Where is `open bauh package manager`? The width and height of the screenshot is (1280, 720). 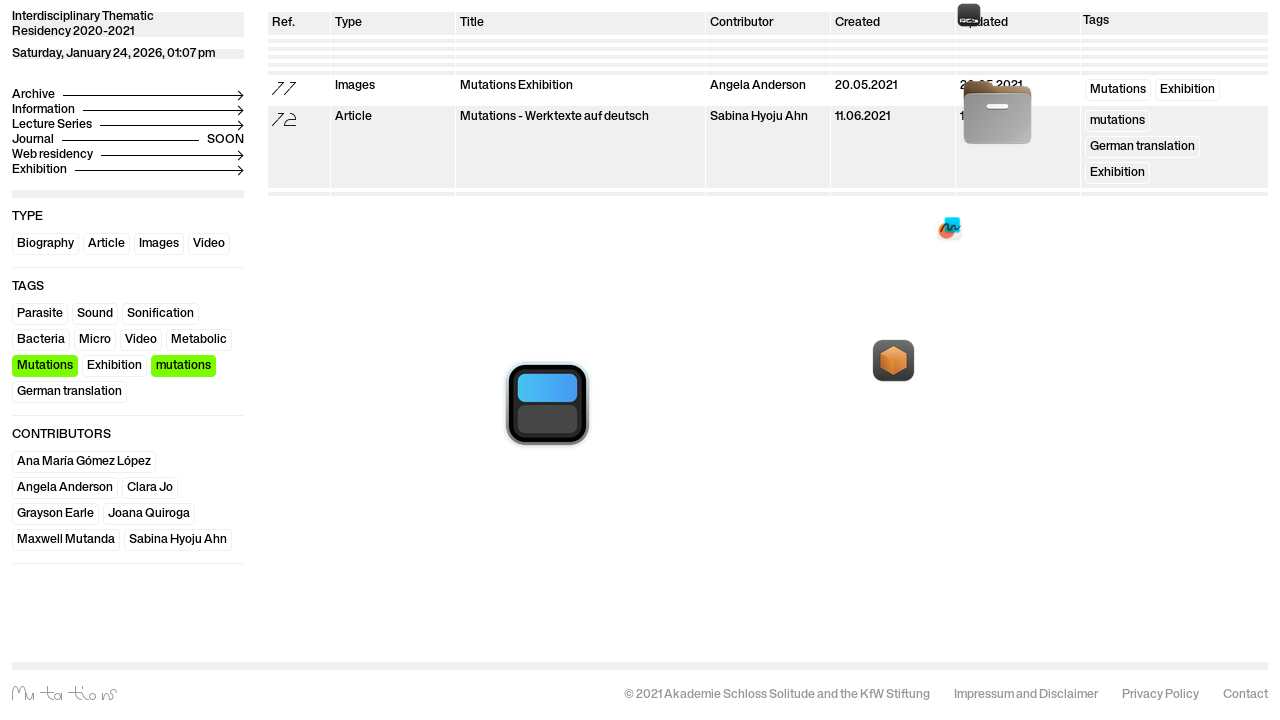
open bauh package manager is located at coordinates (893, 360).